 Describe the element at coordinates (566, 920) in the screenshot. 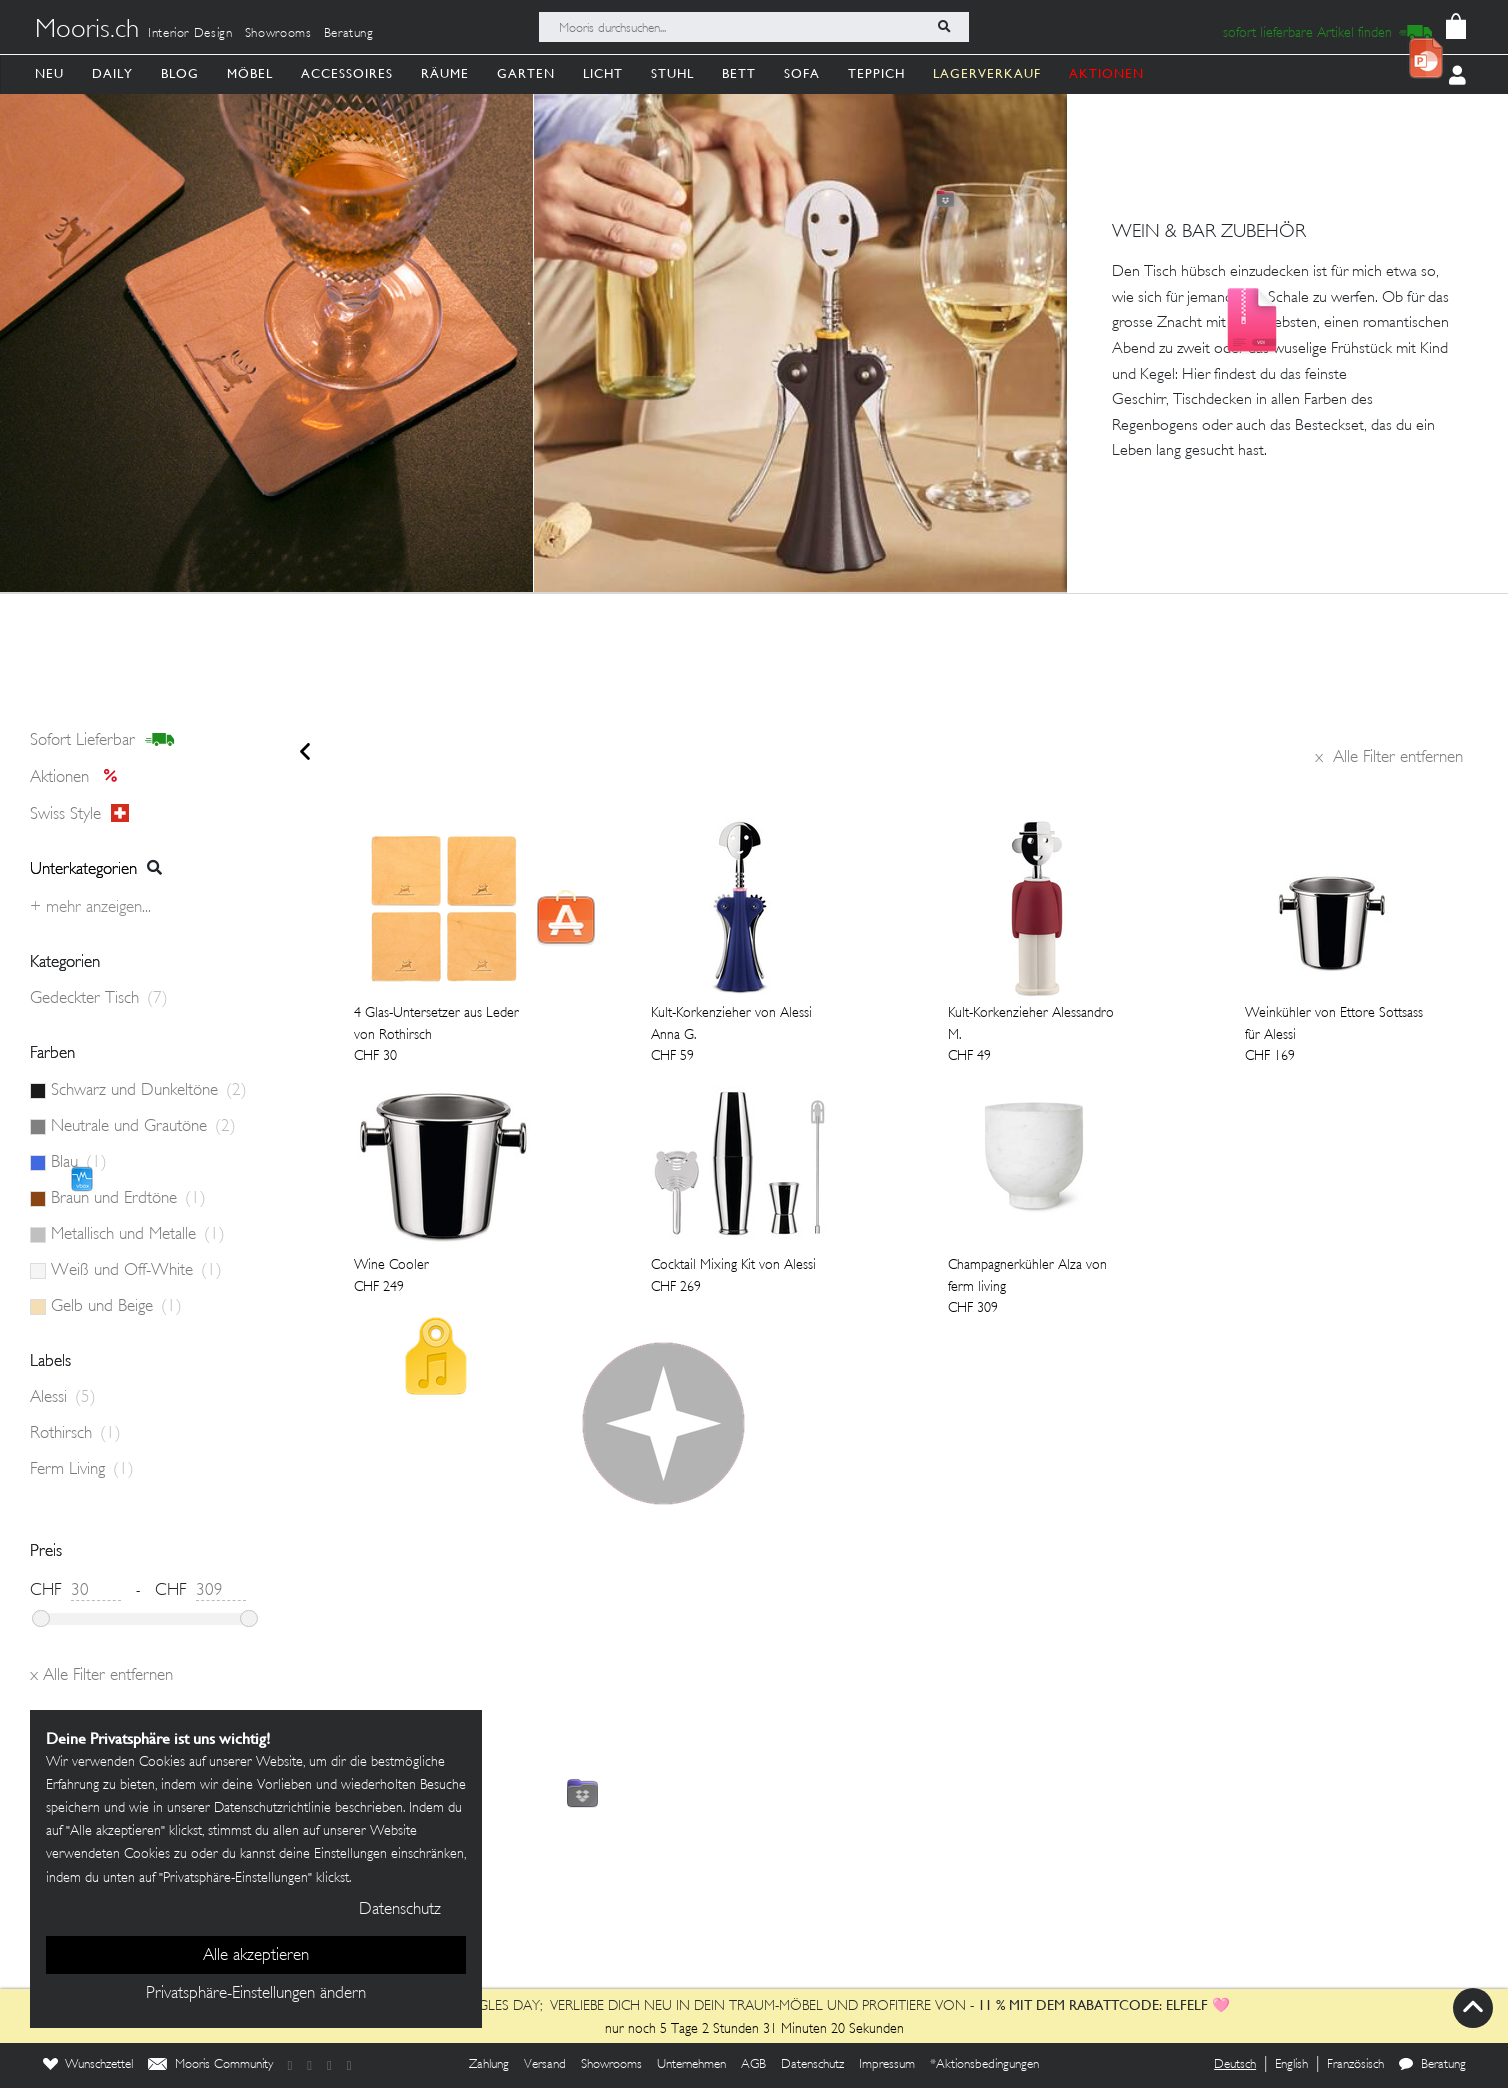

I see `open the software center to browse and install apps` at that location.